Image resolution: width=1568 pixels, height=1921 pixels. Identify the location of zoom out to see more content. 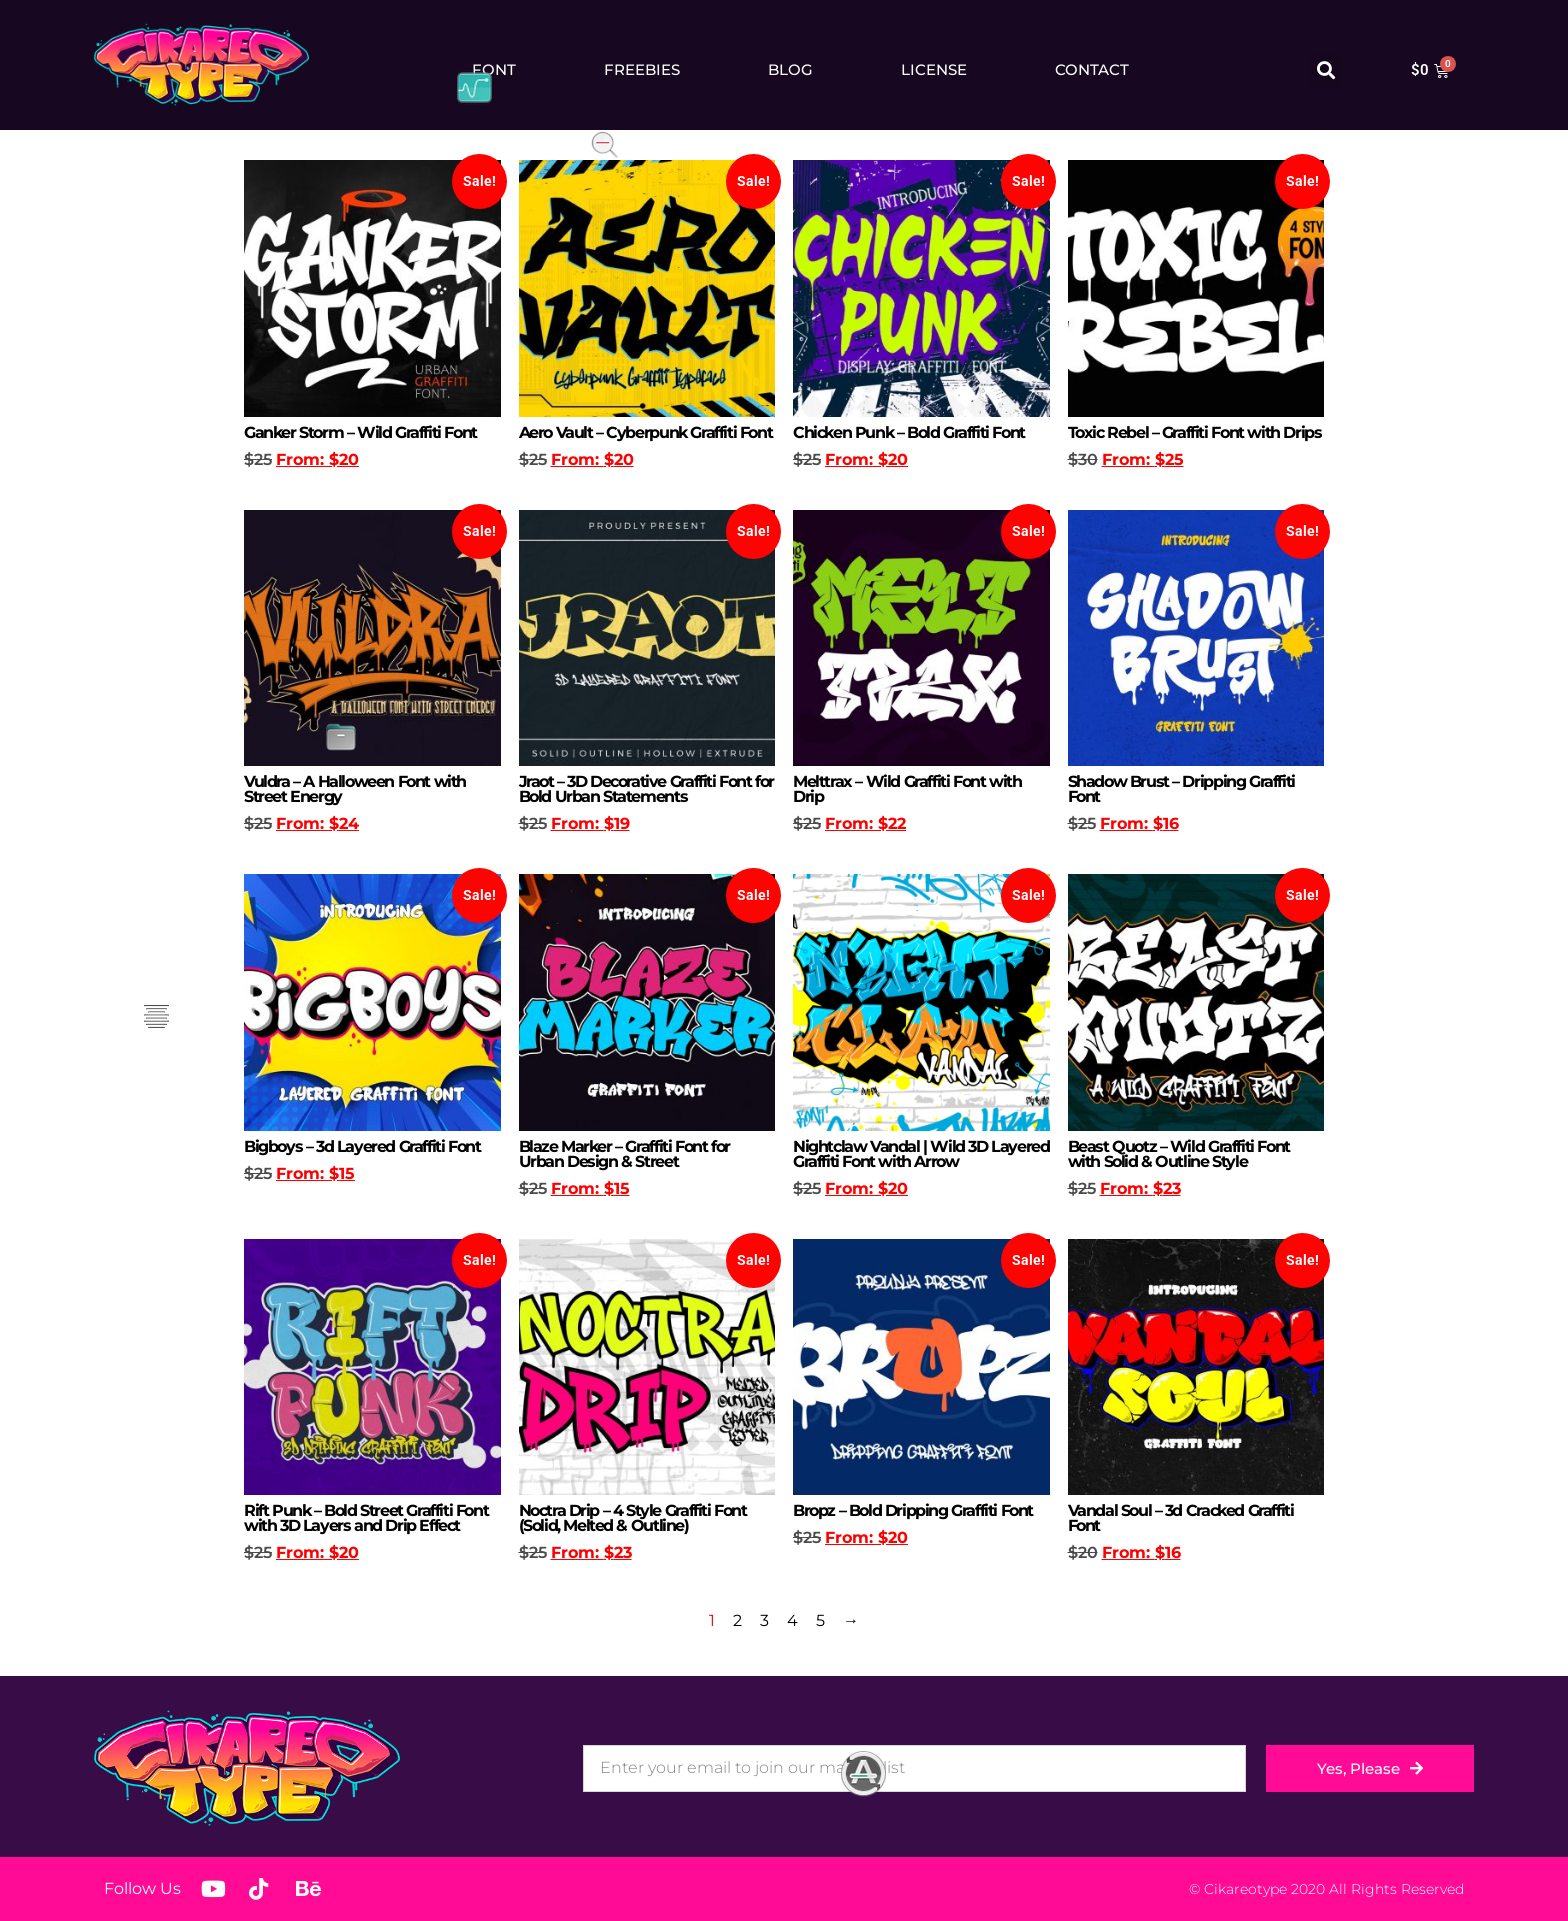
(604, 144).